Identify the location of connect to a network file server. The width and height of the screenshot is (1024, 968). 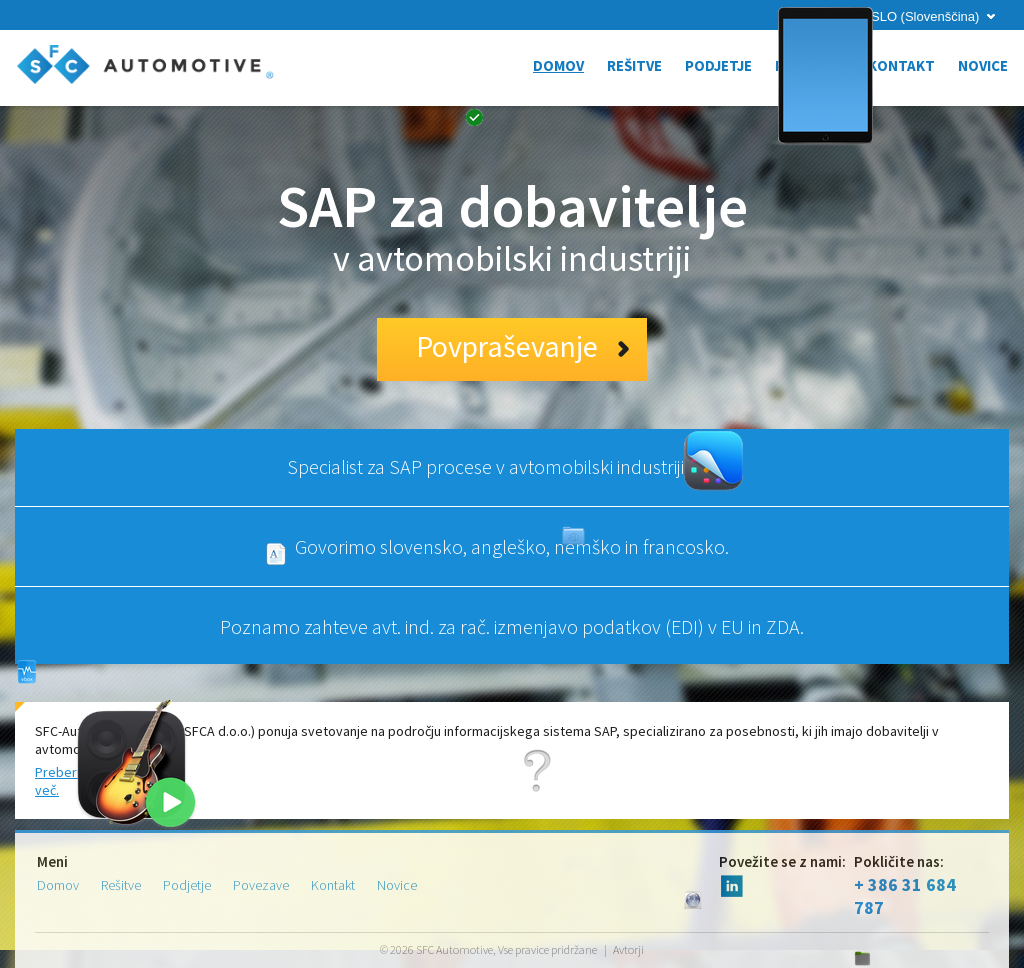
(693, 900).